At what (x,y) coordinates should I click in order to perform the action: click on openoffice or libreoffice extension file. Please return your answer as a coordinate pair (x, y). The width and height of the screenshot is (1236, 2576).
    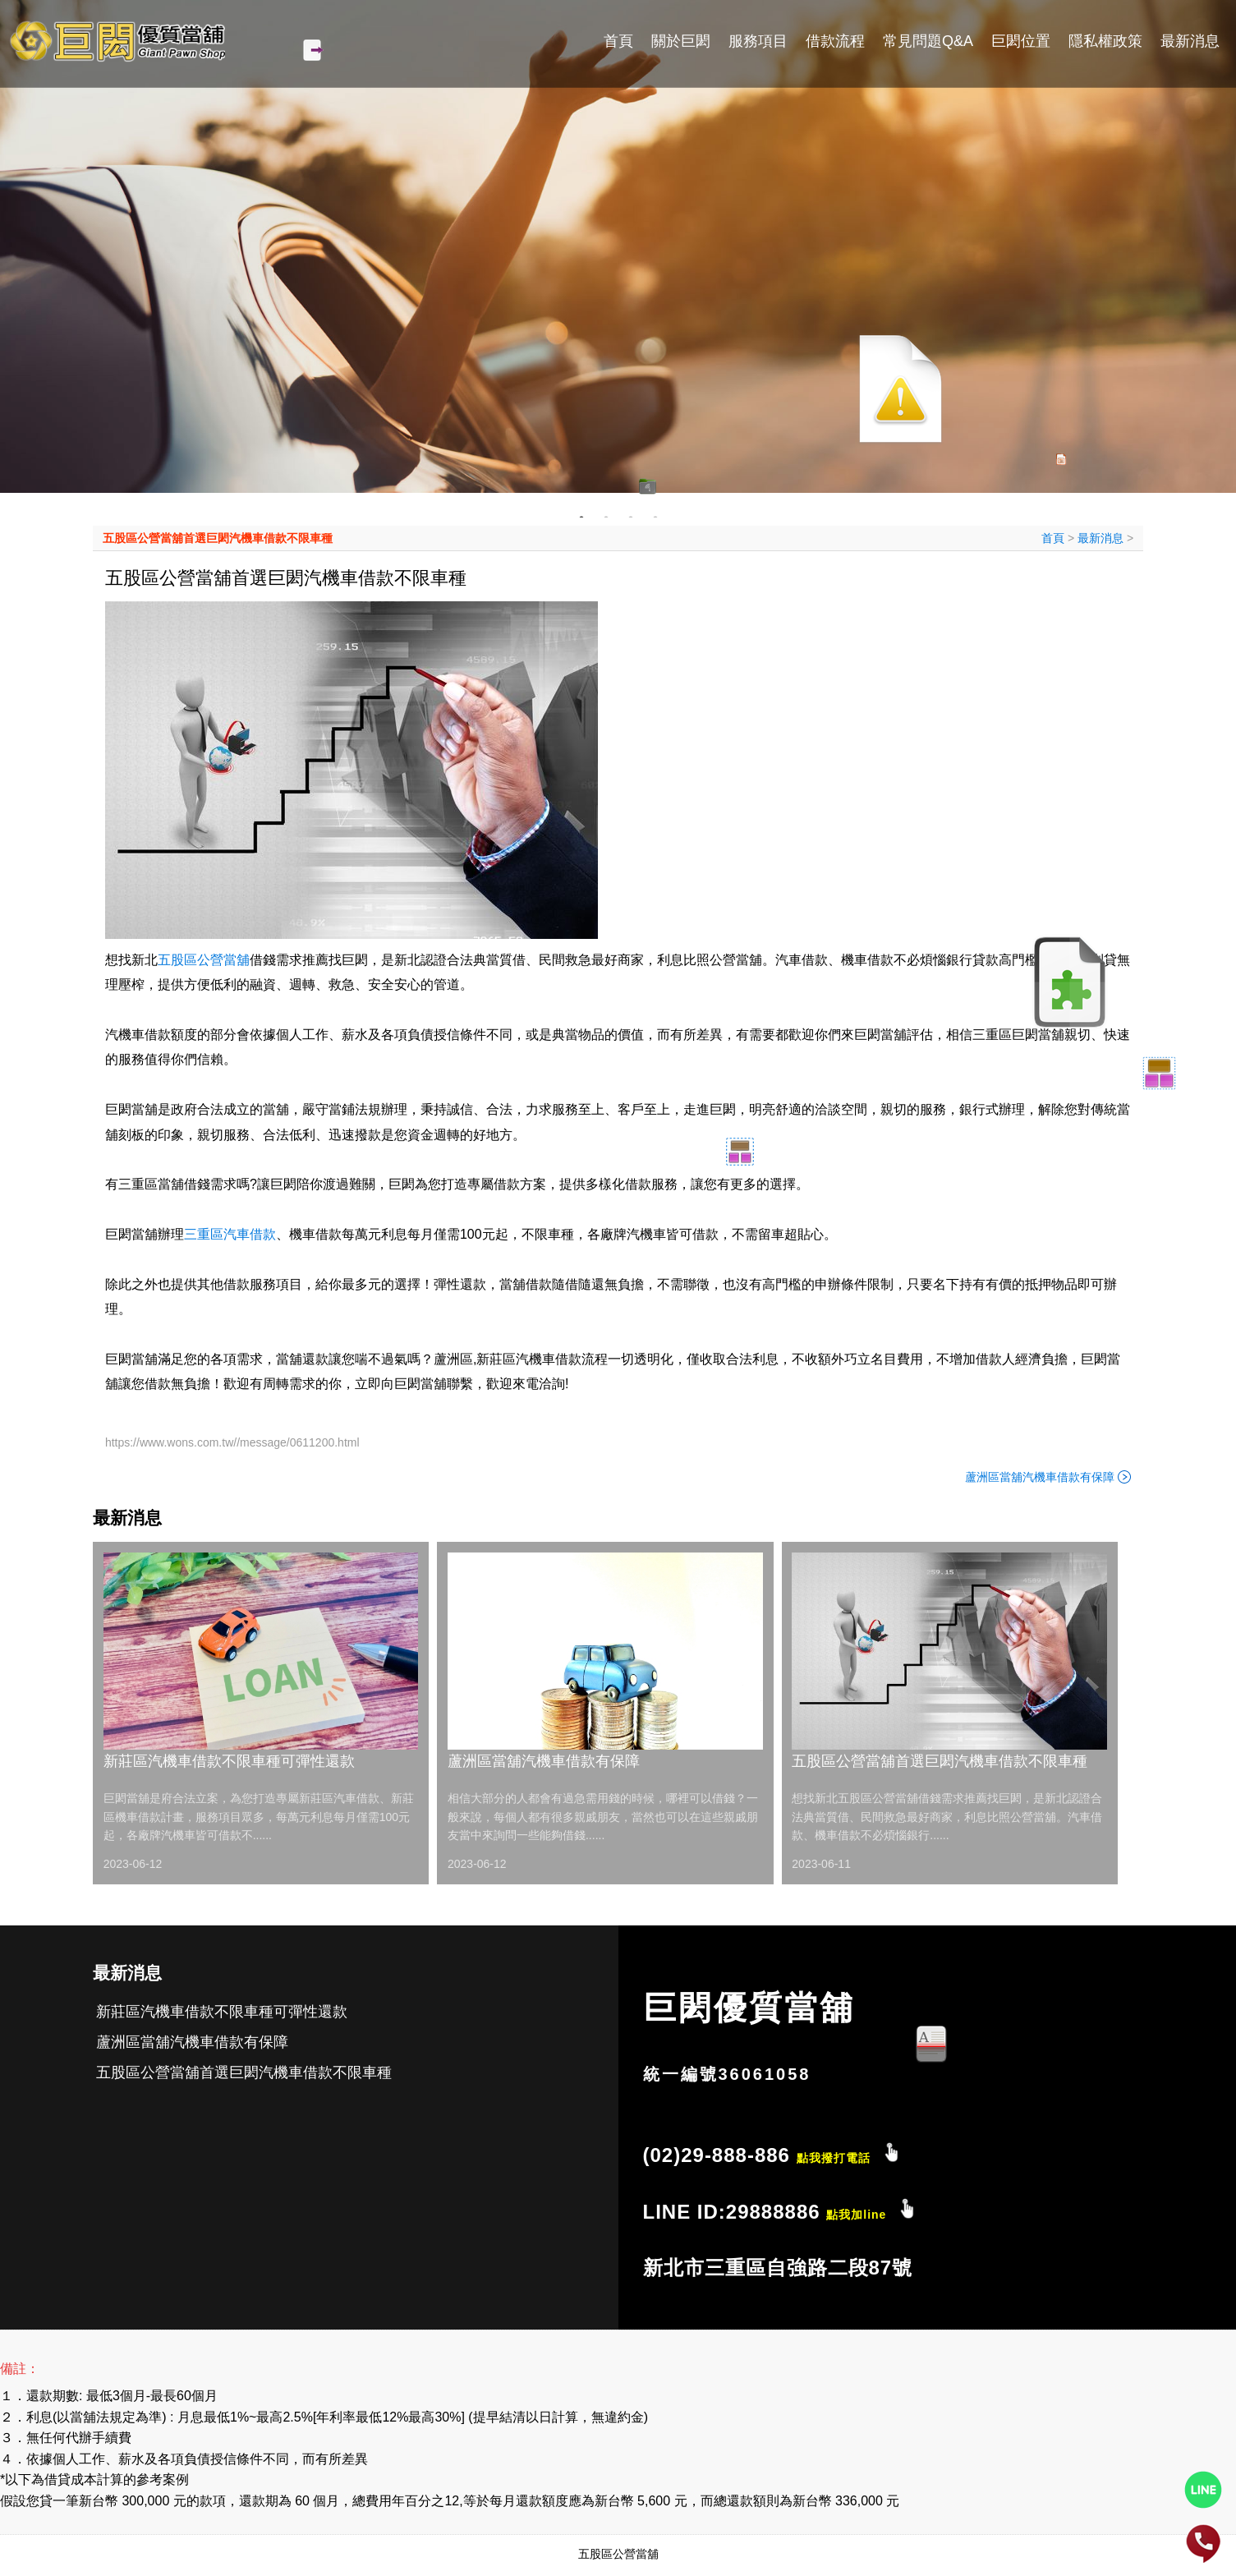
    Looking at the image, I should click on (1069, 982).